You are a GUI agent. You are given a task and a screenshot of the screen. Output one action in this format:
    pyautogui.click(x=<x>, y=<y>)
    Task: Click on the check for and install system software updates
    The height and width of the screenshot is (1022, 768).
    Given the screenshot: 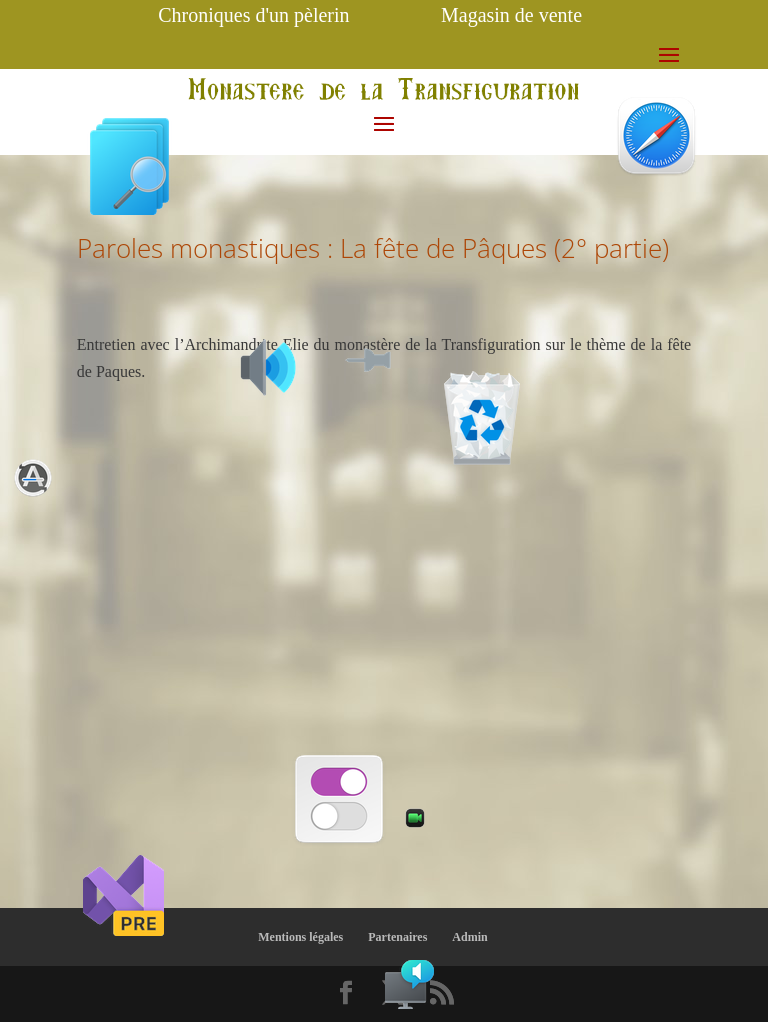 What is the action you would take?
    pyautogui.click(x=33, y=478)
    